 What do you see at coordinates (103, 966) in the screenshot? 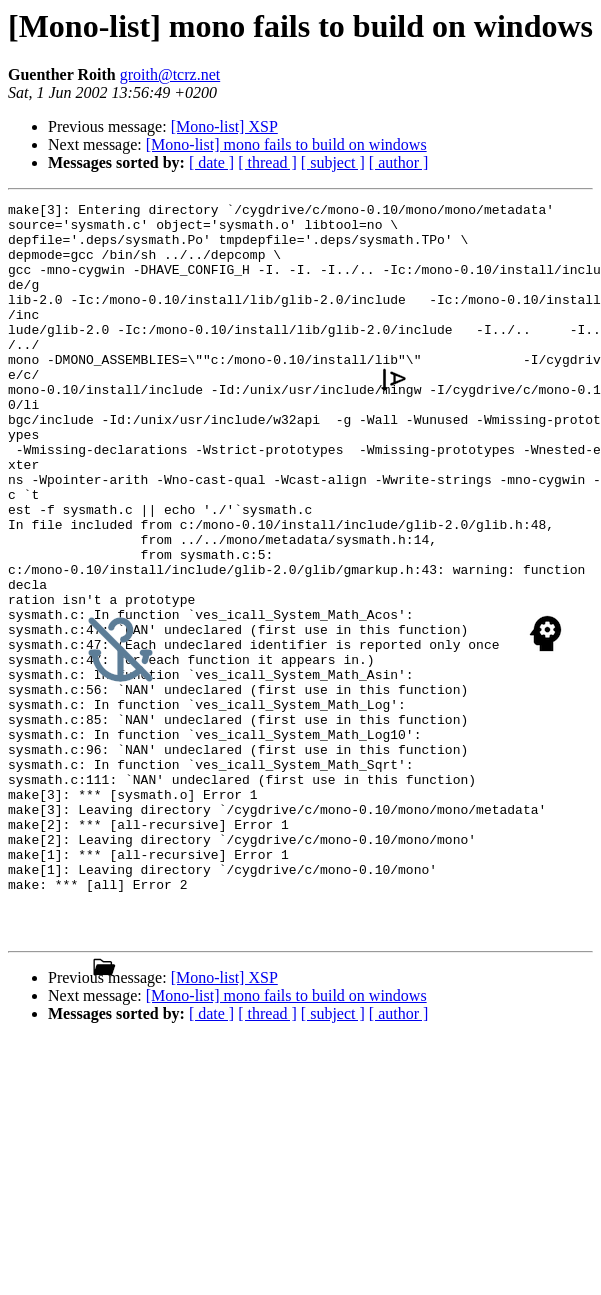
I see `open folder to view contents` at bounding box center [103, 966].